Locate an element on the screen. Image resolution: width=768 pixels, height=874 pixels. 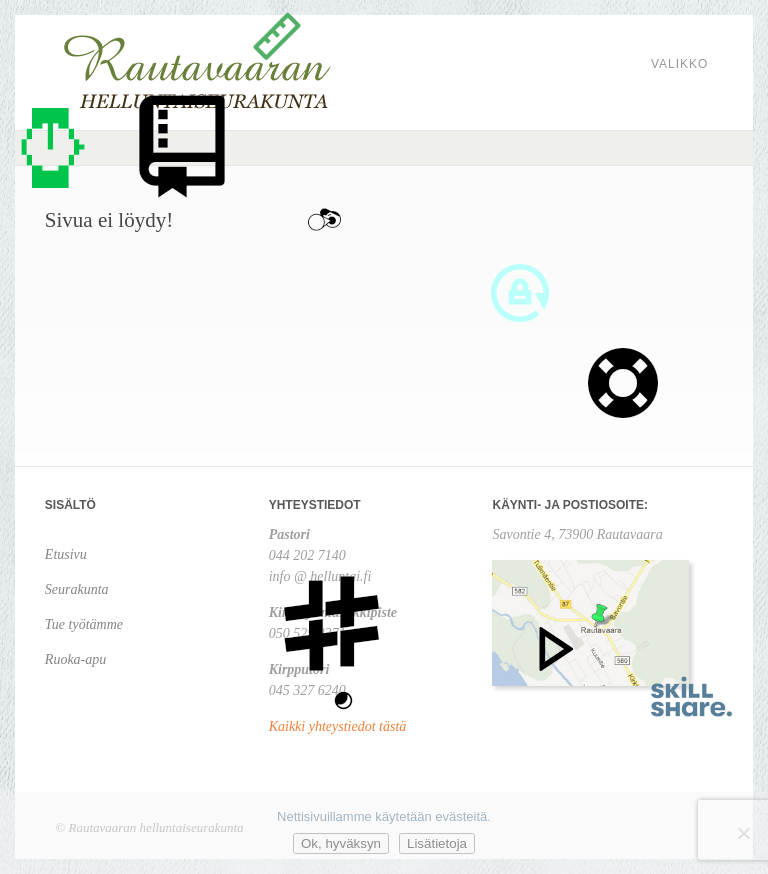
adjust display contrast settings is located at coordinates (343, 700).